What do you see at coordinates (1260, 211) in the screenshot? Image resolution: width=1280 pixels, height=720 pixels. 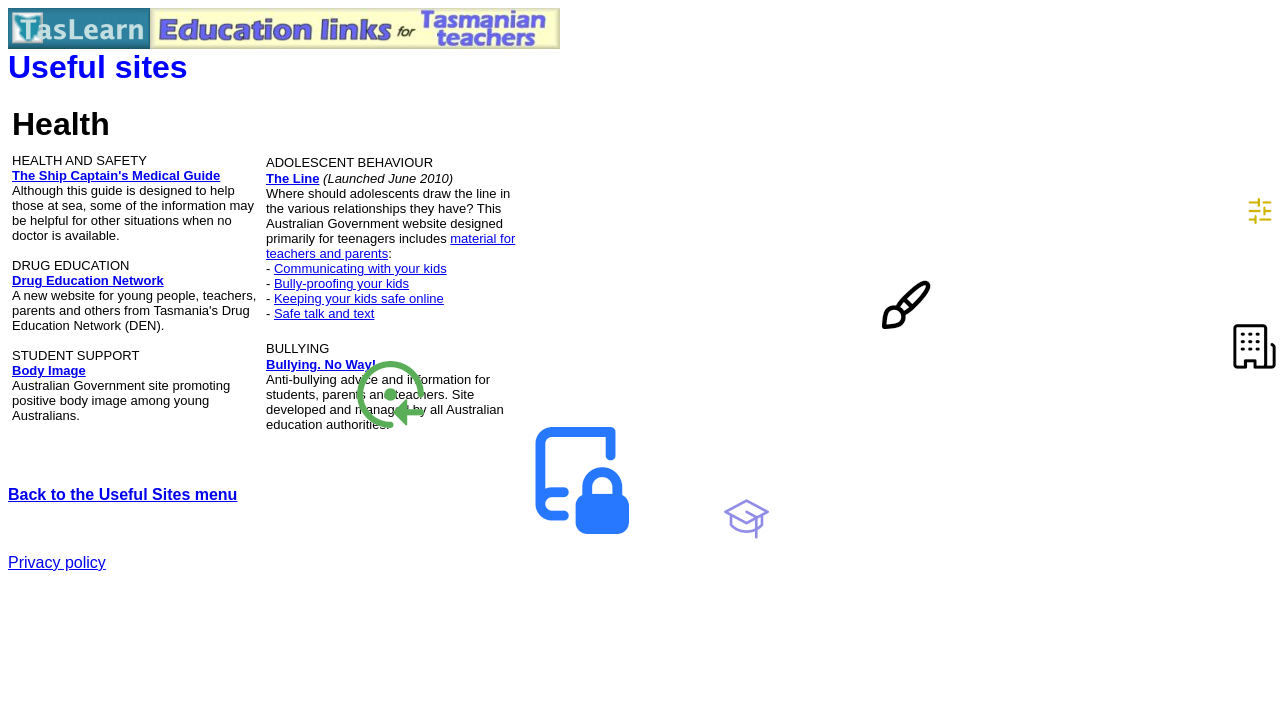 I see `adjust settings or preferences` at bounding box center [1260, 211].